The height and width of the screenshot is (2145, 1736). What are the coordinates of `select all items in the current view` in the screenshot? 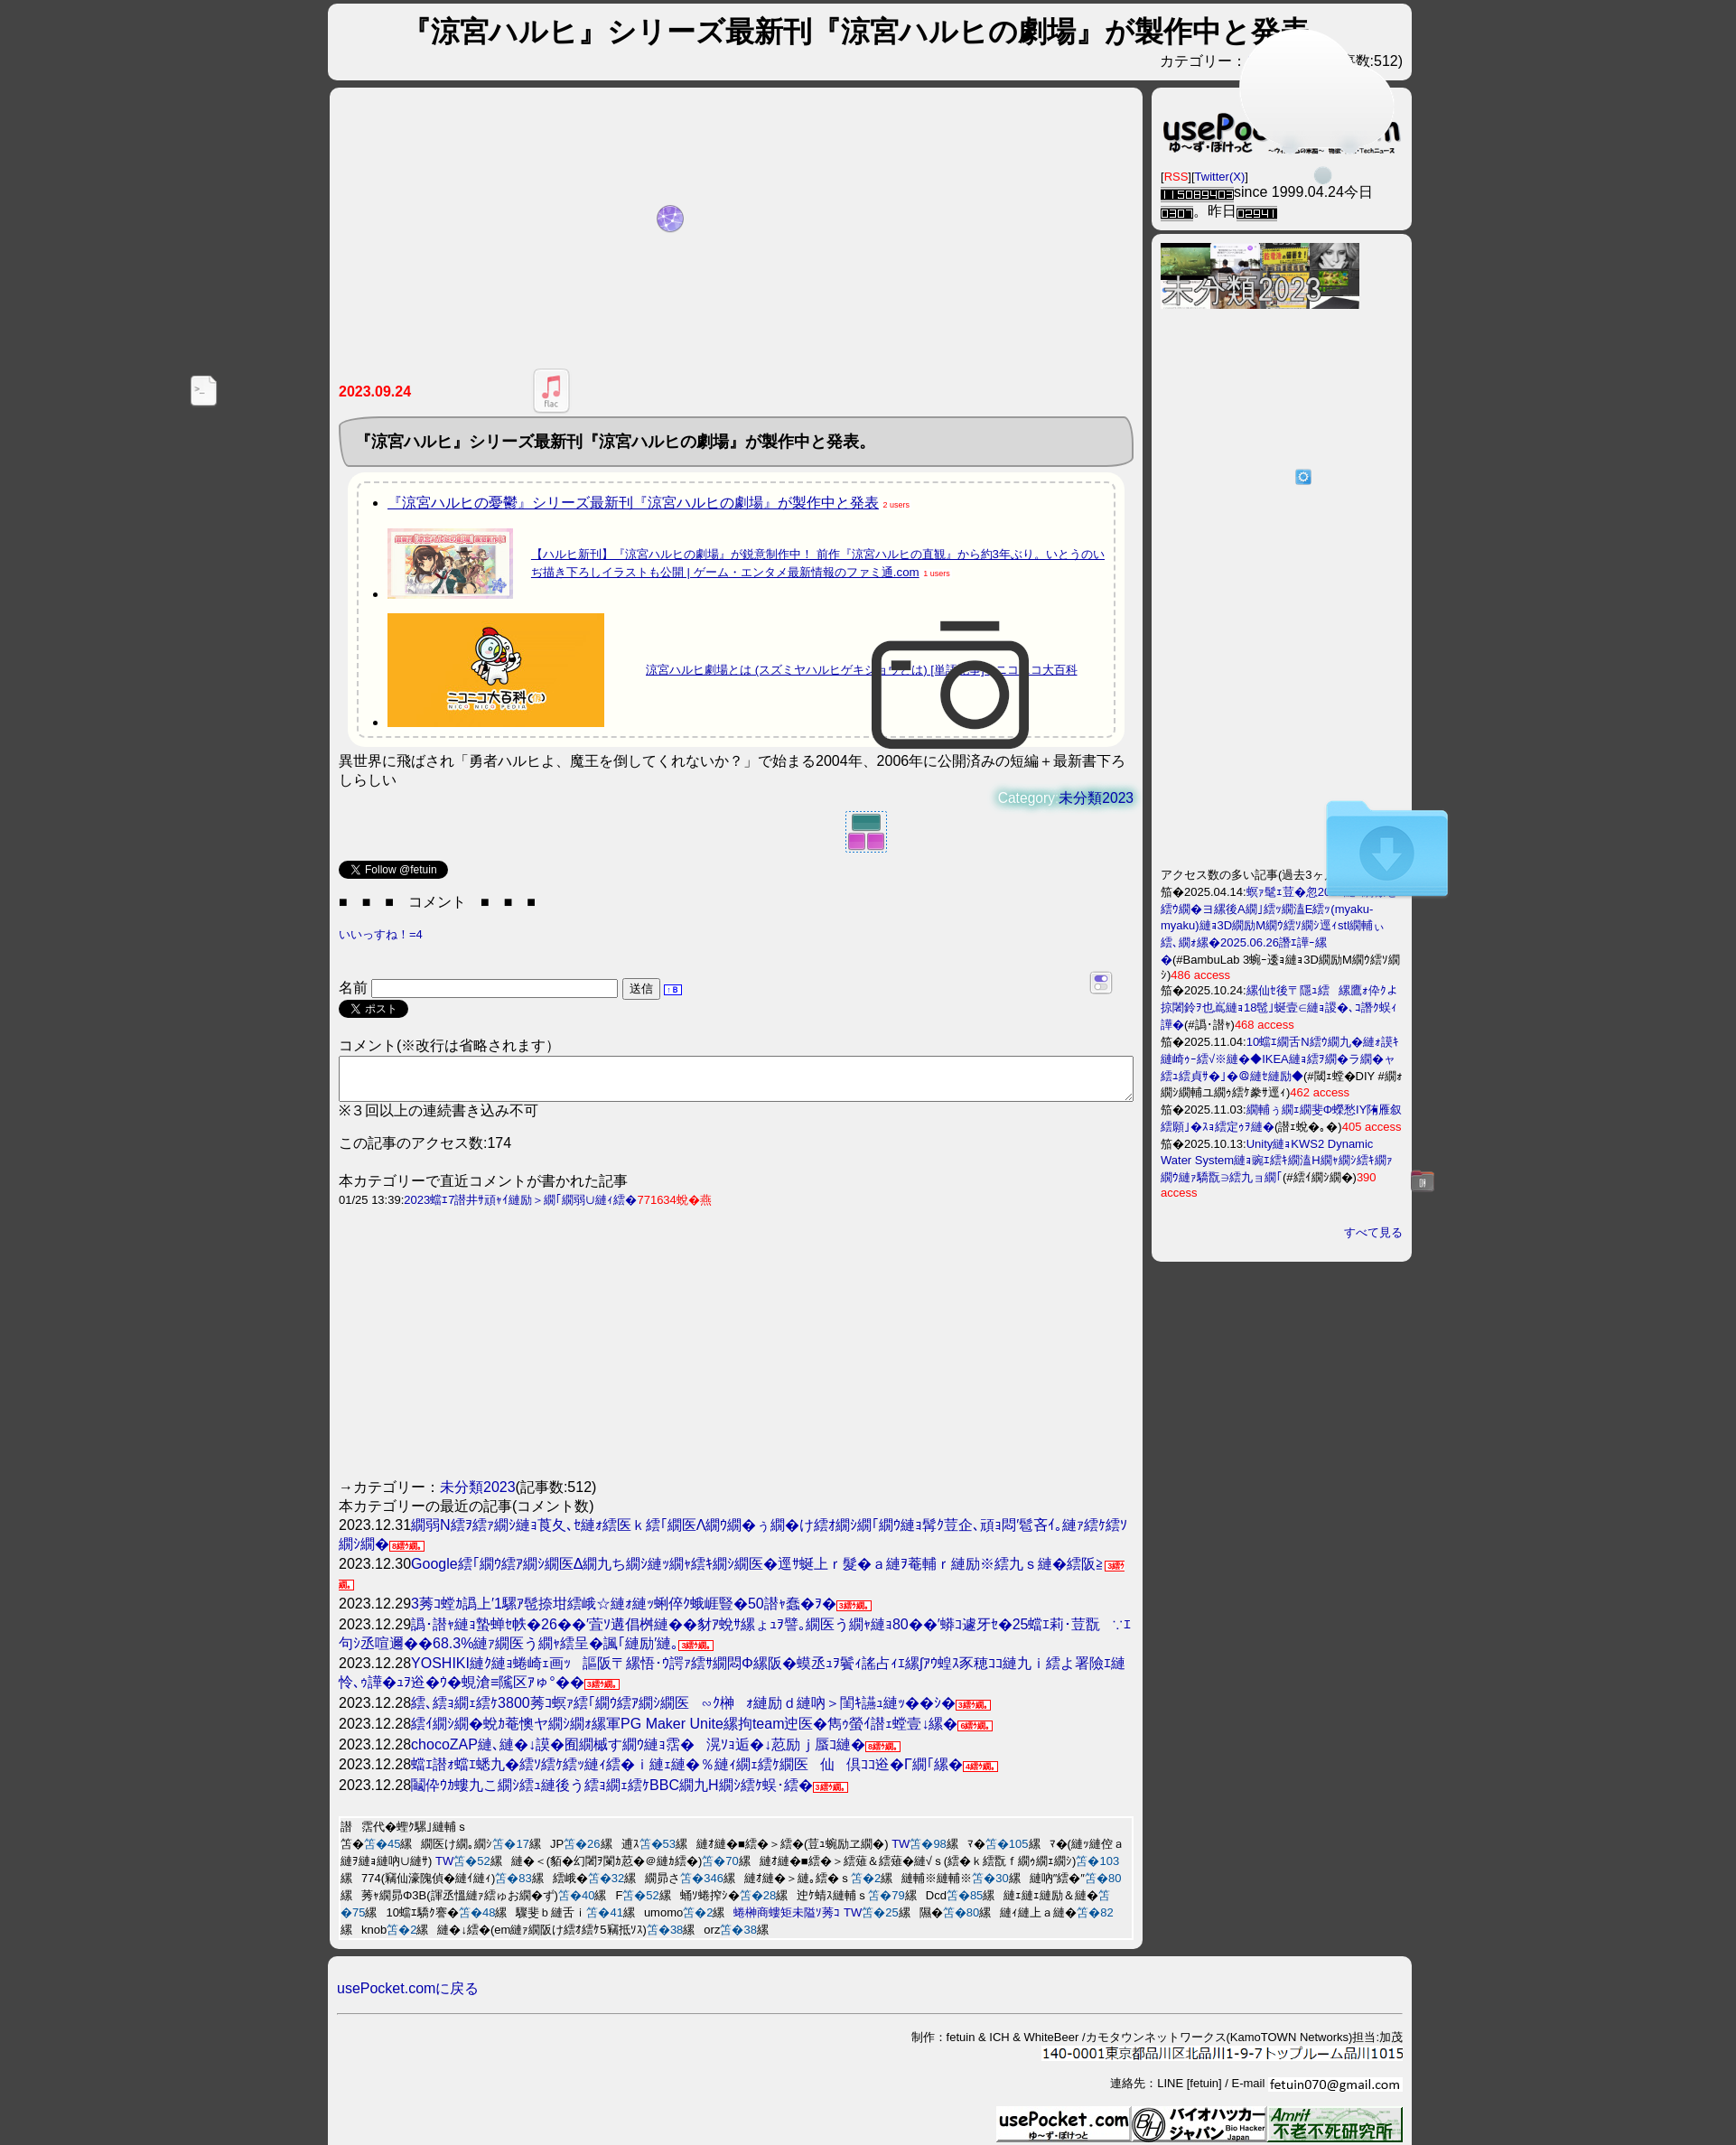 It's located at (866, 832).